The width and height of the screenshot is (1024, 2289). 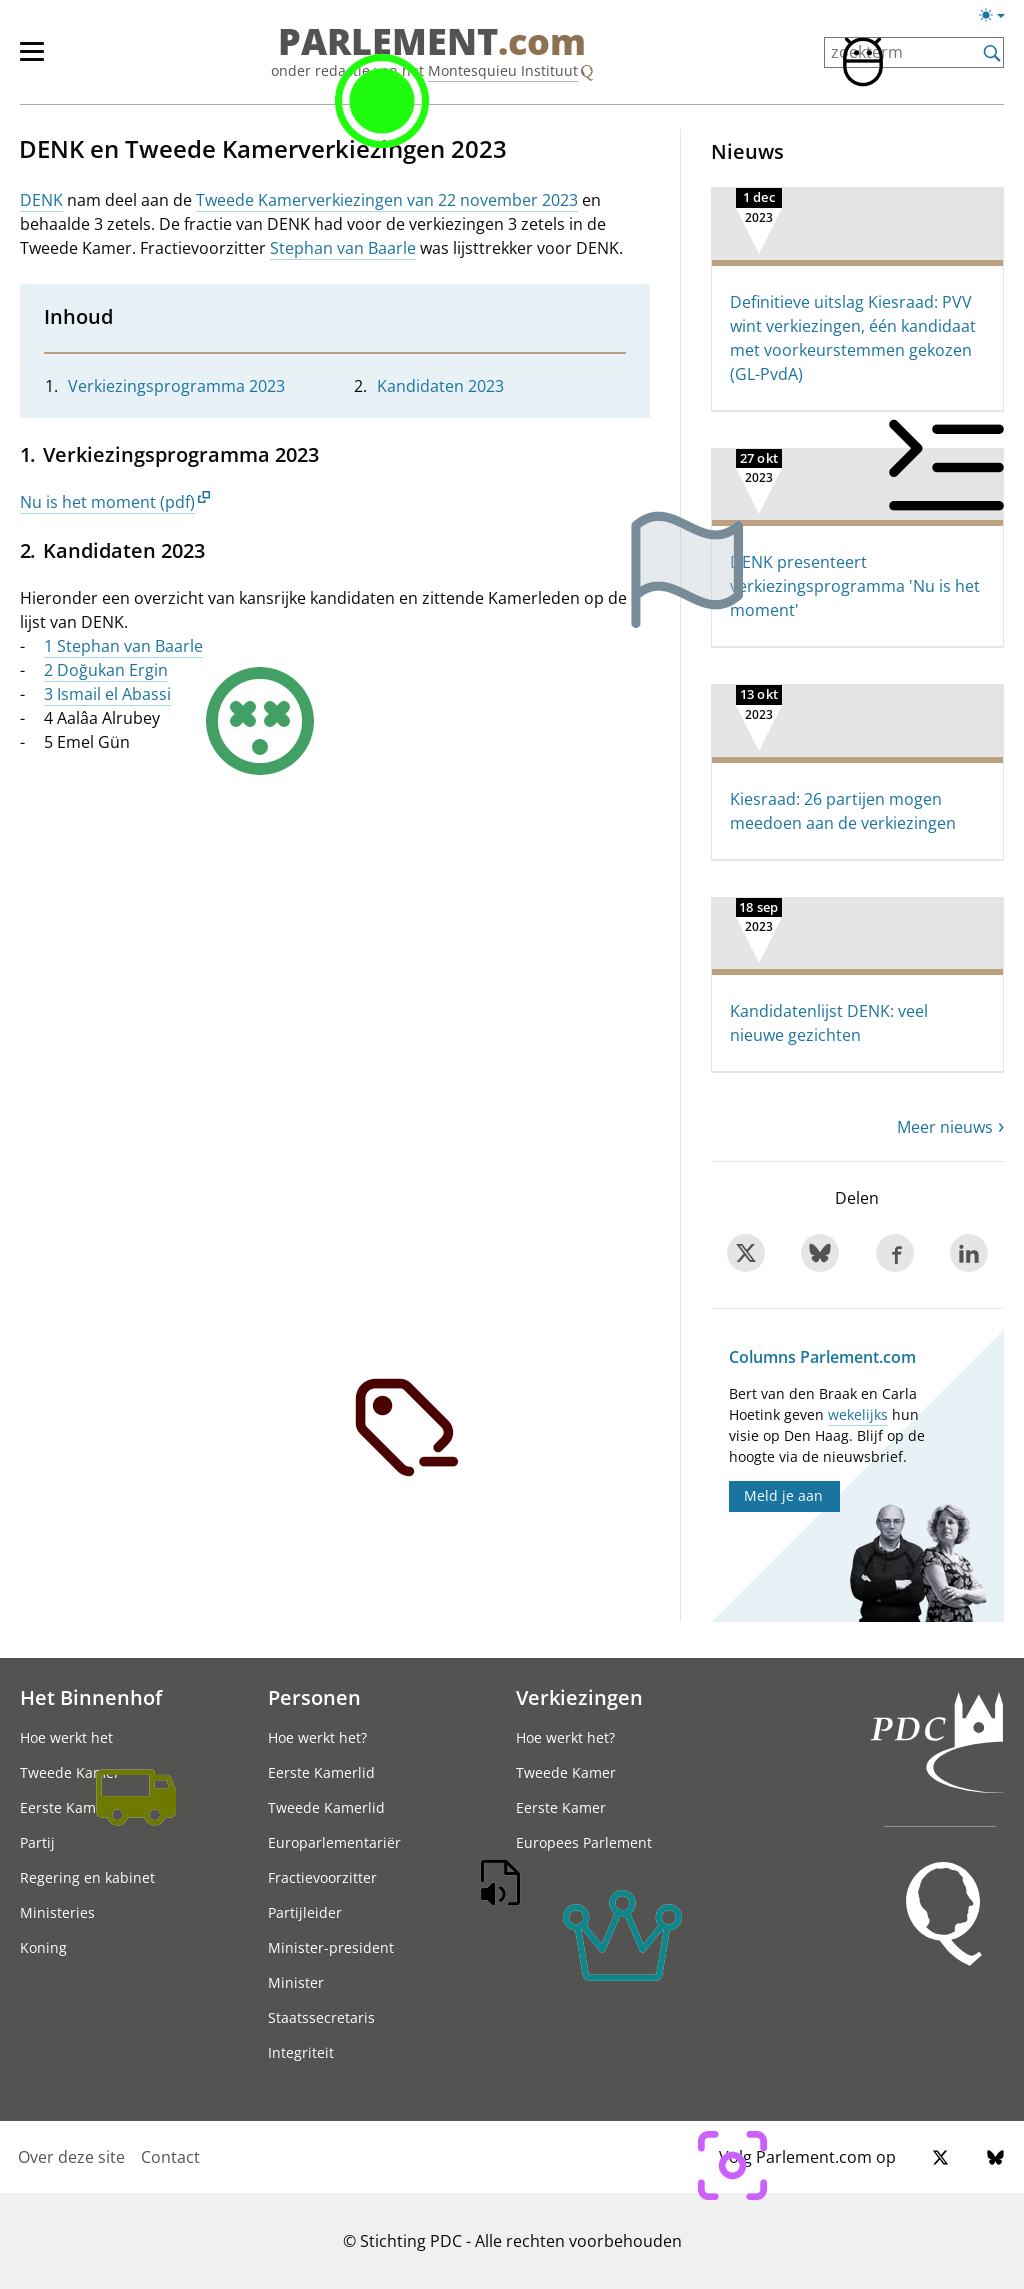 What do you see at coordinates (622, 1941) in the screenshot?
I see `indicates premium or VIP membership status` at bounding box center [622, 1941].